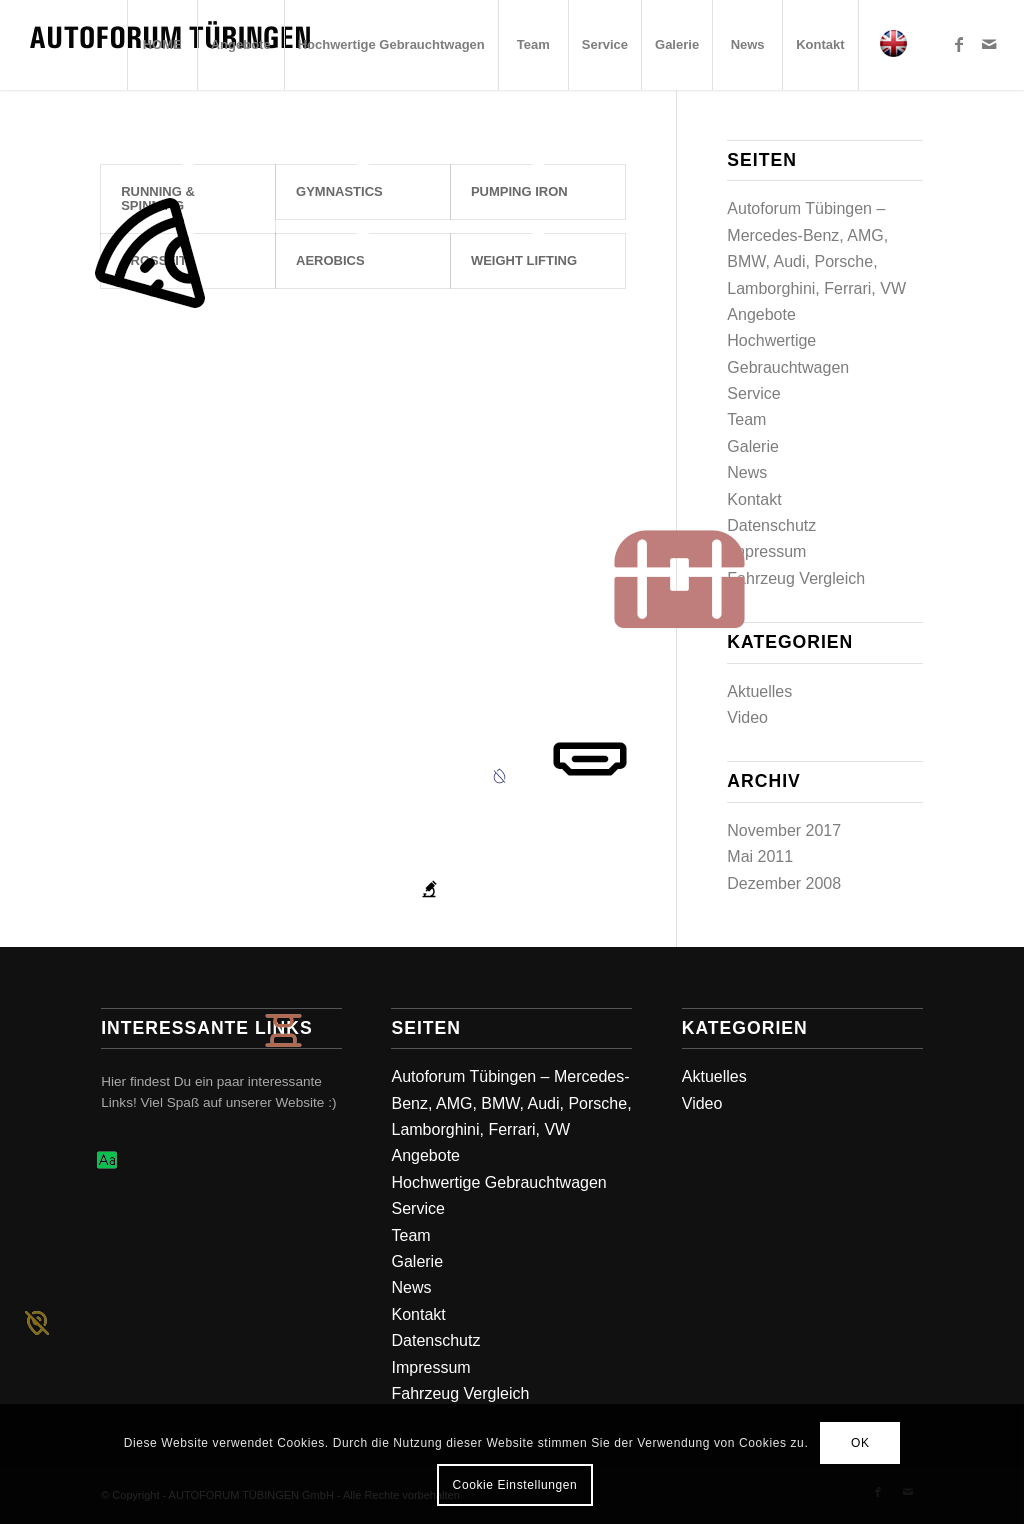 The image size is (1024, 1524). What do you see at coordinates (499, 776) in the screenshot?
I see `disable water or liquid detection` at bounding box center [499, 776].